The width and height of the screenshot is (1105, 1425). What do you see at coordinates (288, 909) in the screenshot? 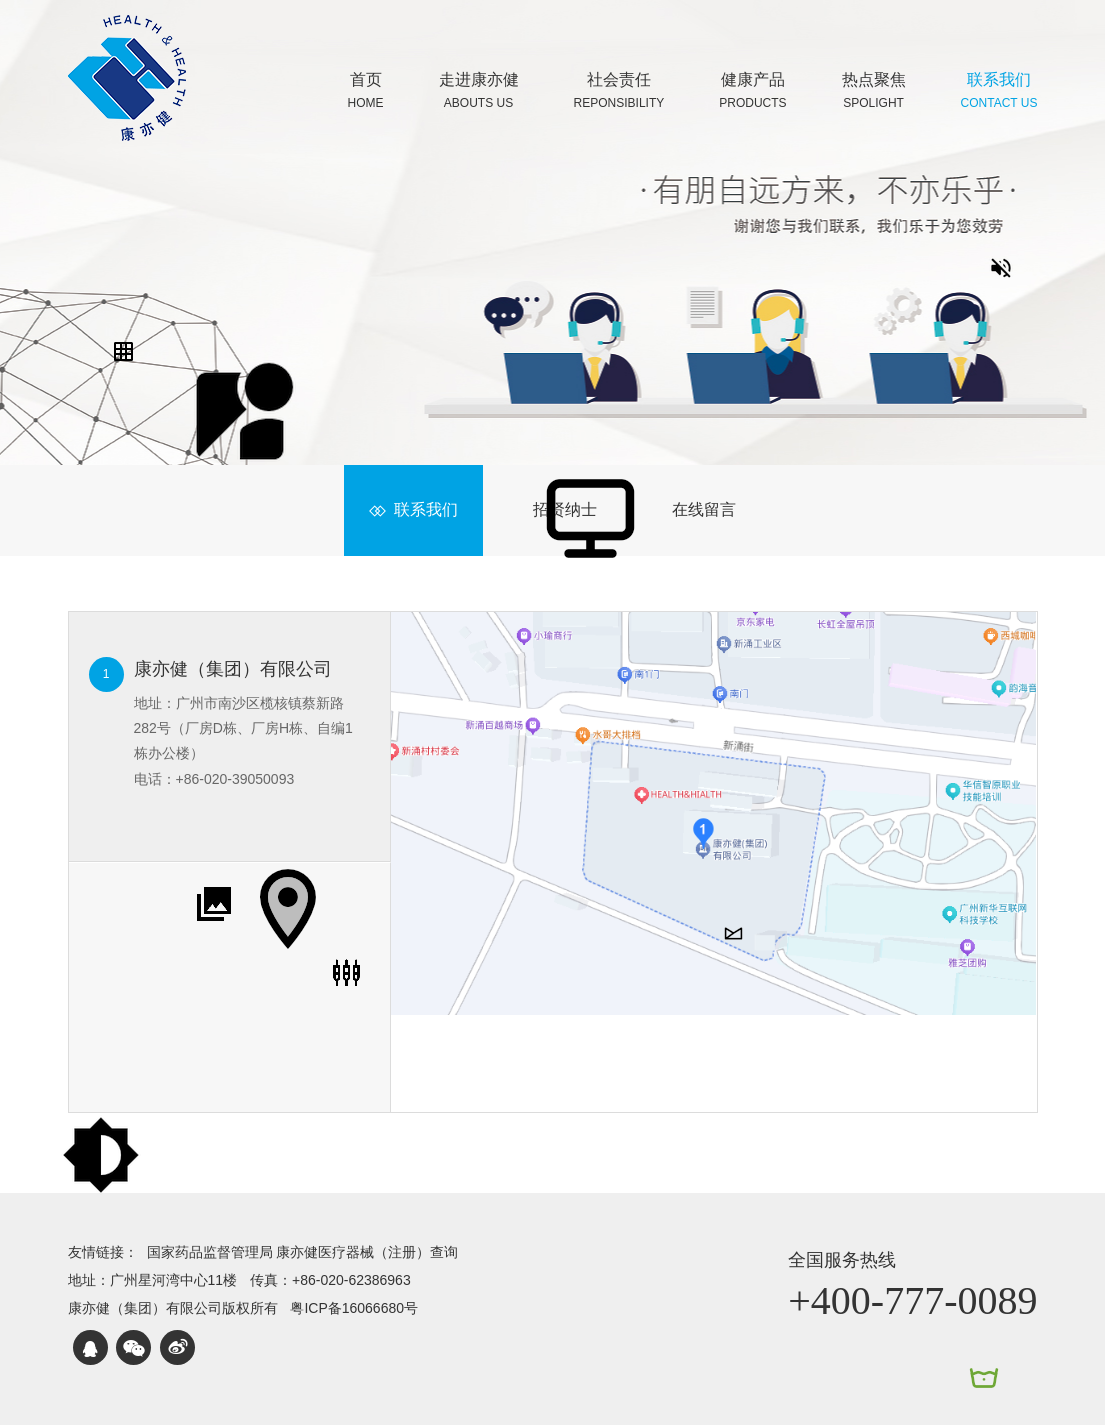
I see `view or set your current location` at bounding box center [288, 909].